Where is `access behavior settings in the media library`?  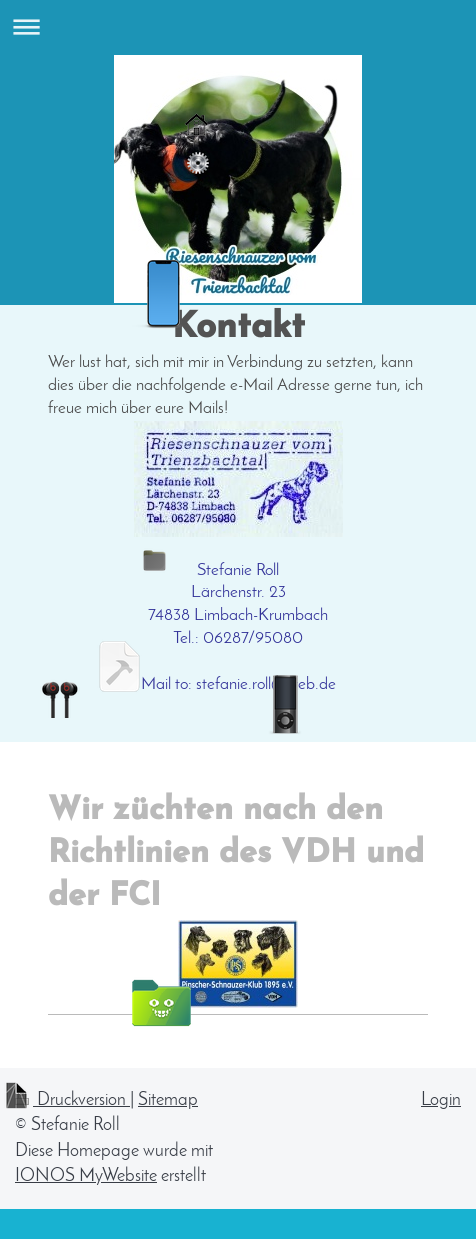 access behavior settings in the media library is located at coordinates (198, 163).